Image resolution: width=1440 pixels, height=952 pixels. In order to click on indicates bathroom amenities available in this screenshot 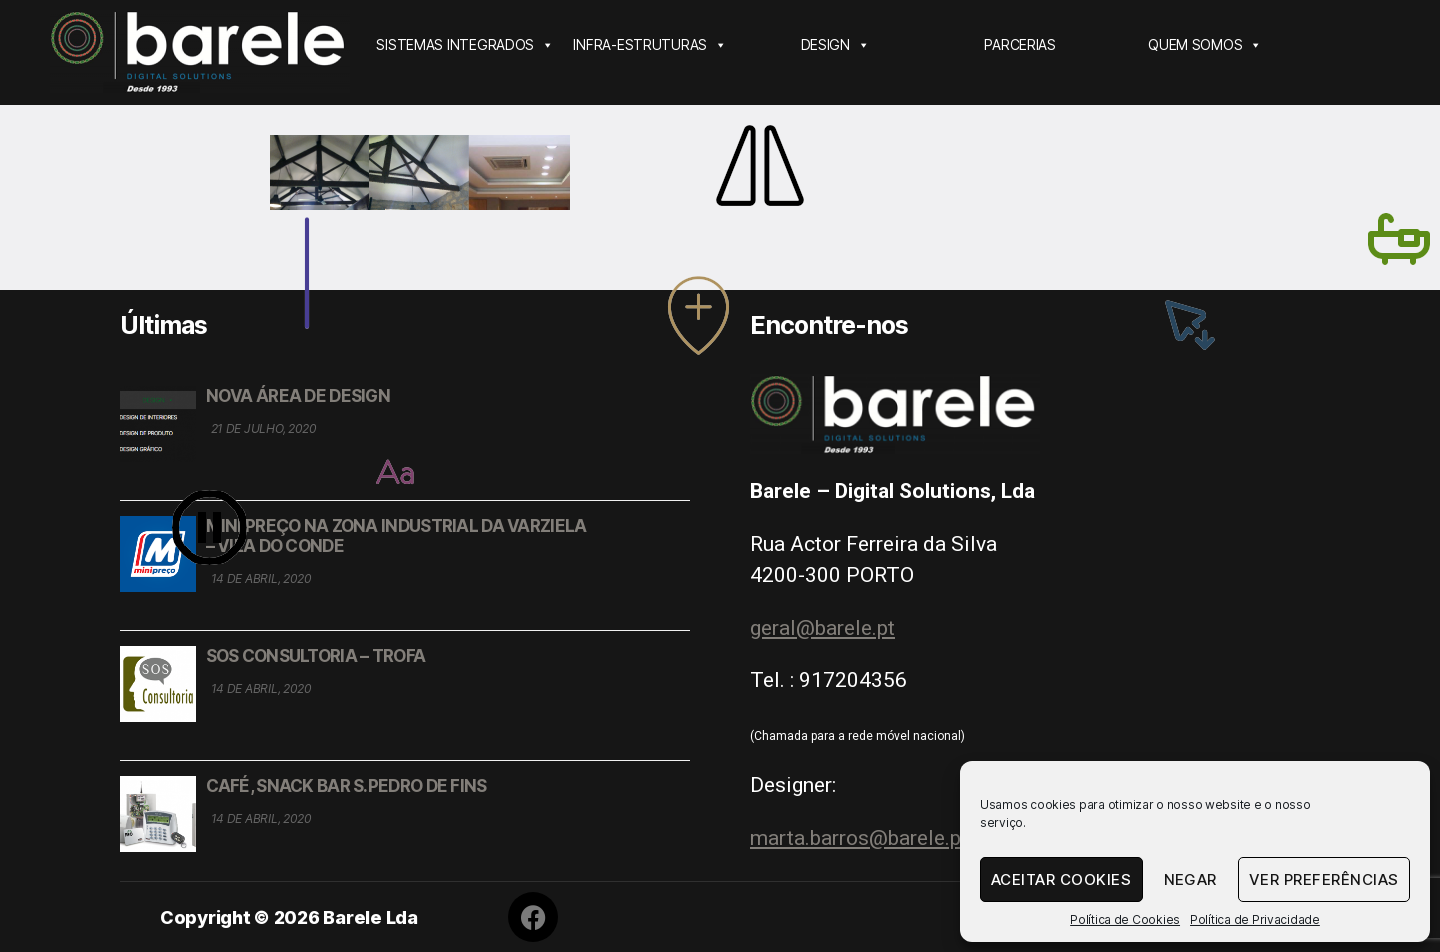, I will do `click(1399, 240)`.